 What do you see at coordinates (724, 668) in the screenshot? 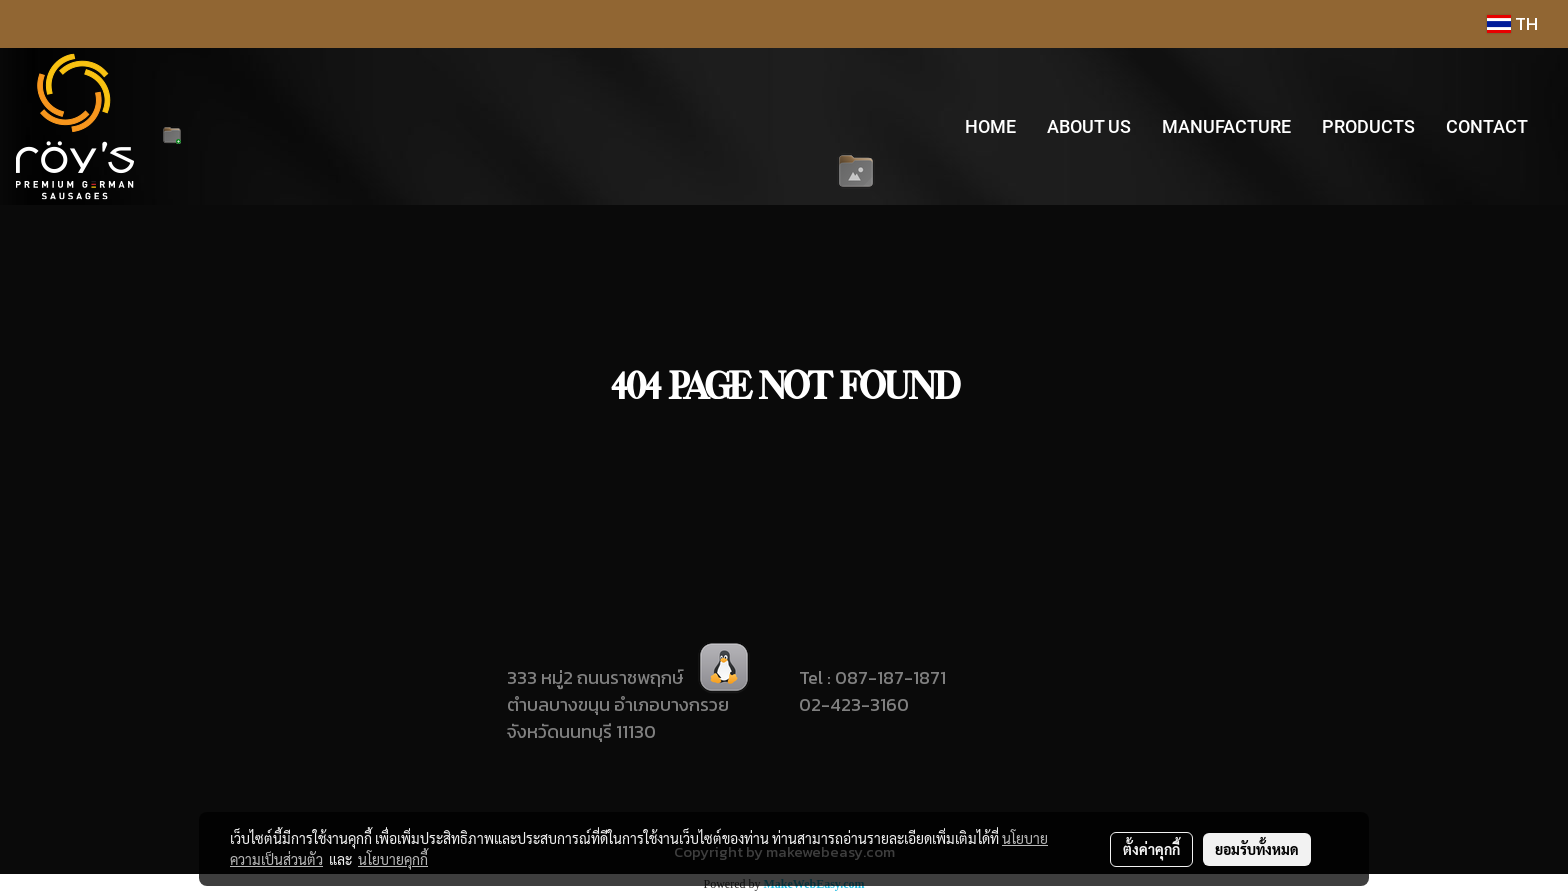
I see `access linux system preferences` at bounding box center [724, 668].